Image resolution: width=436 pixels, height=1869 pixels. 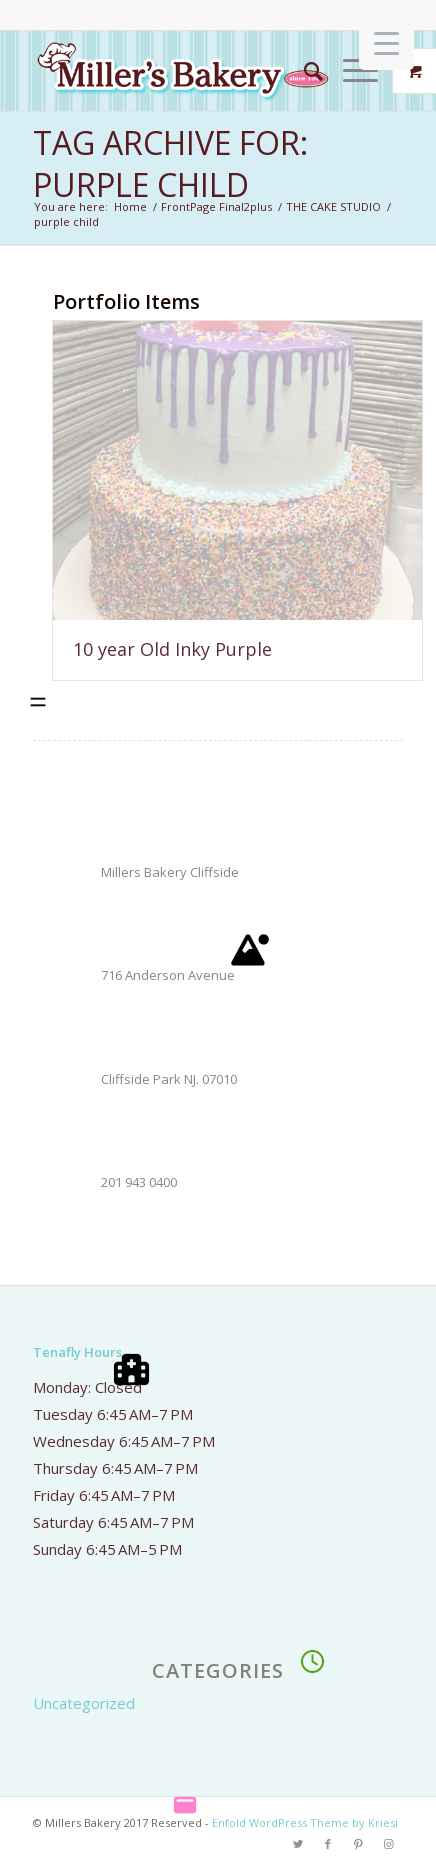 I want to click on equals or comparison function, so click(x=38, y=702).